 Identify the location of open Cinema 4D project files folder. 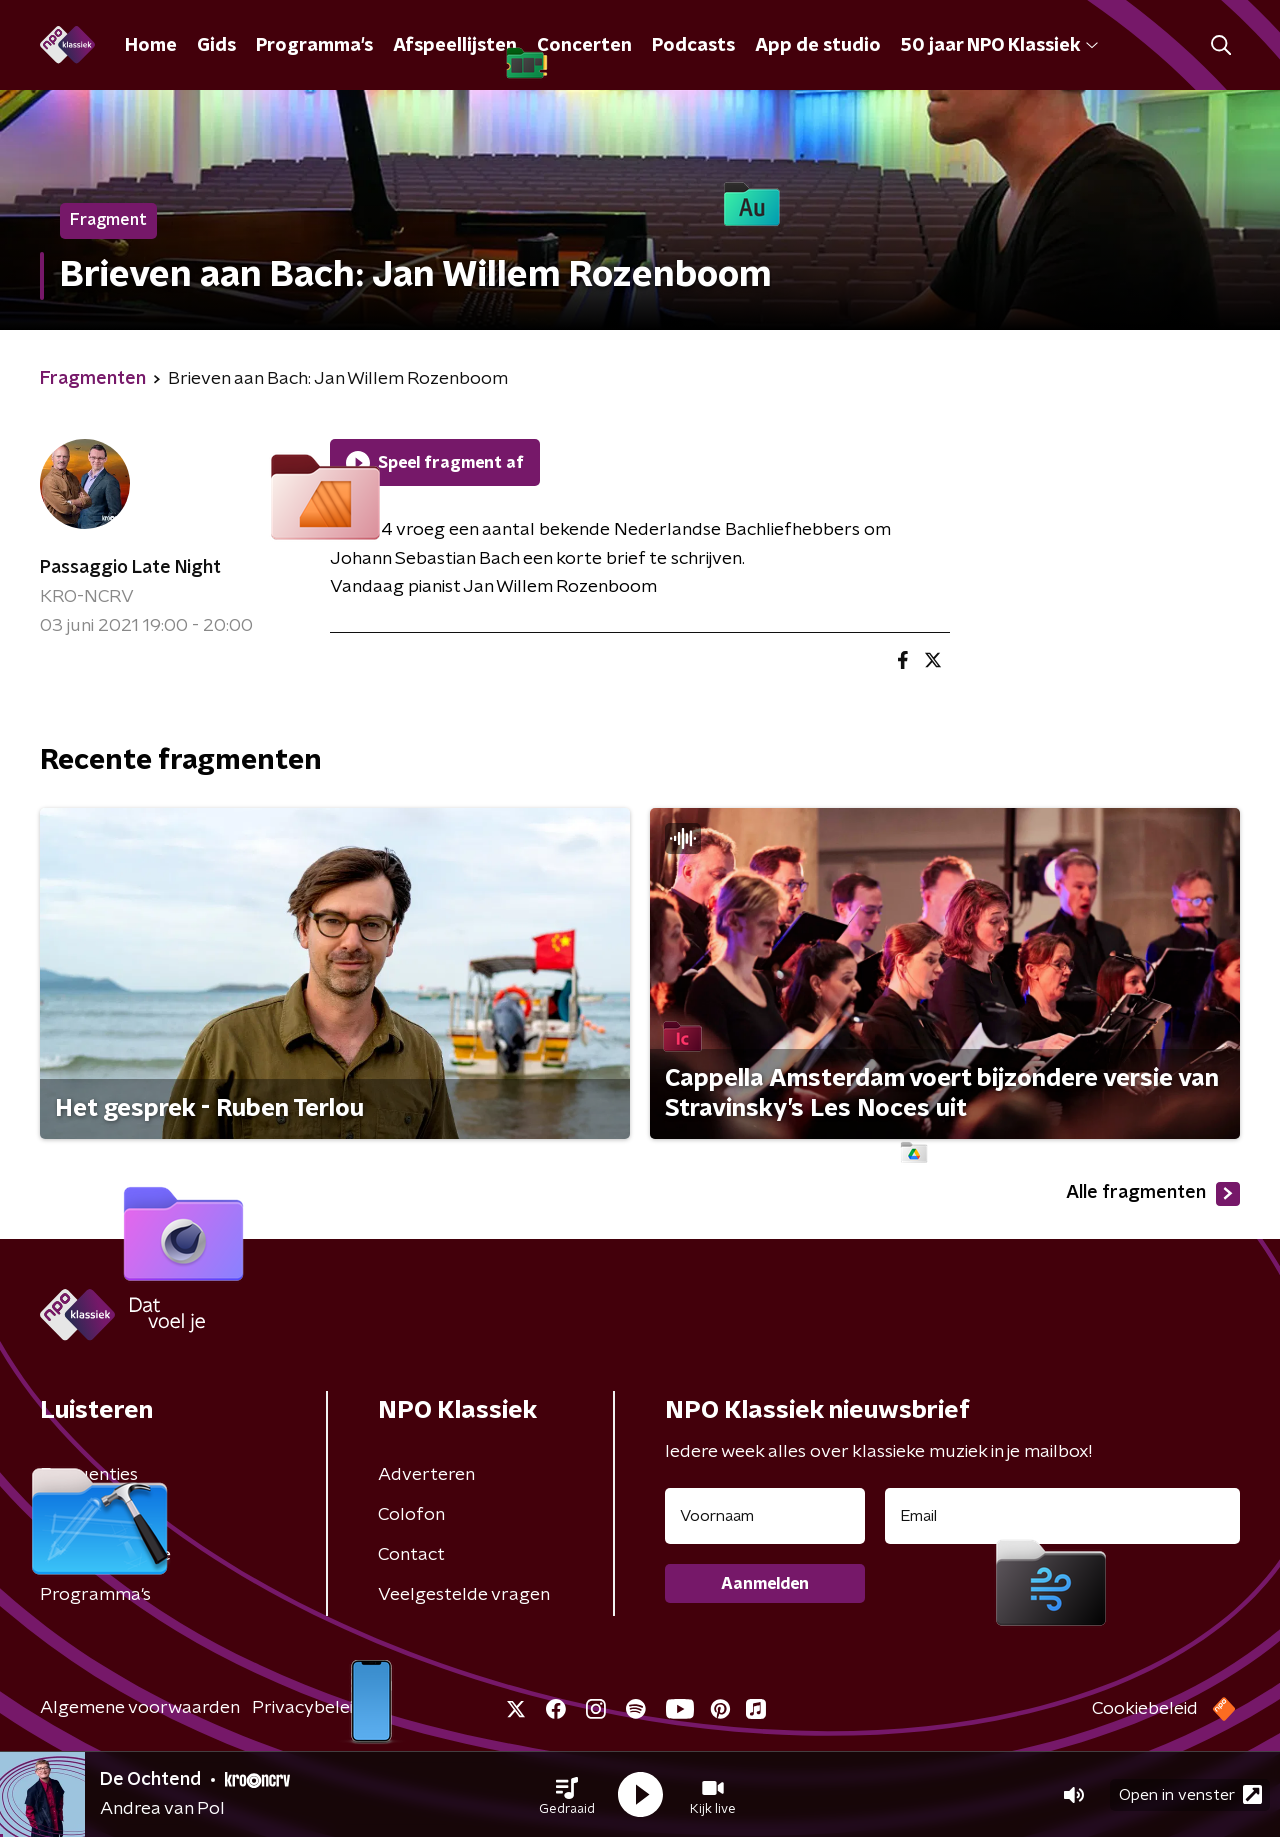
(183, 1237).